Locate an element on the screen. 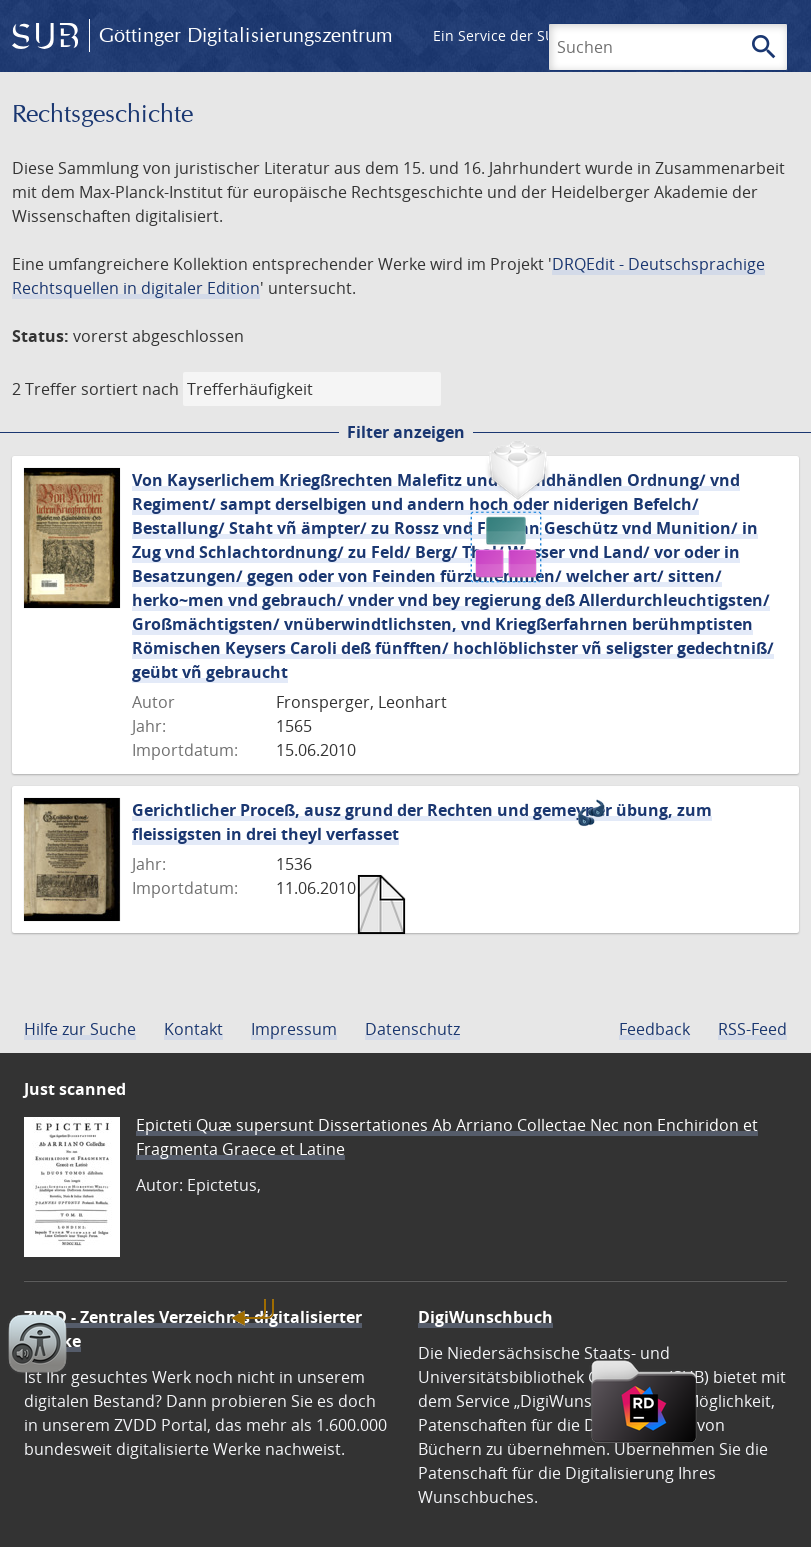  open folder containing JetBrains Rider projects is located at coordinates (643, 1404).